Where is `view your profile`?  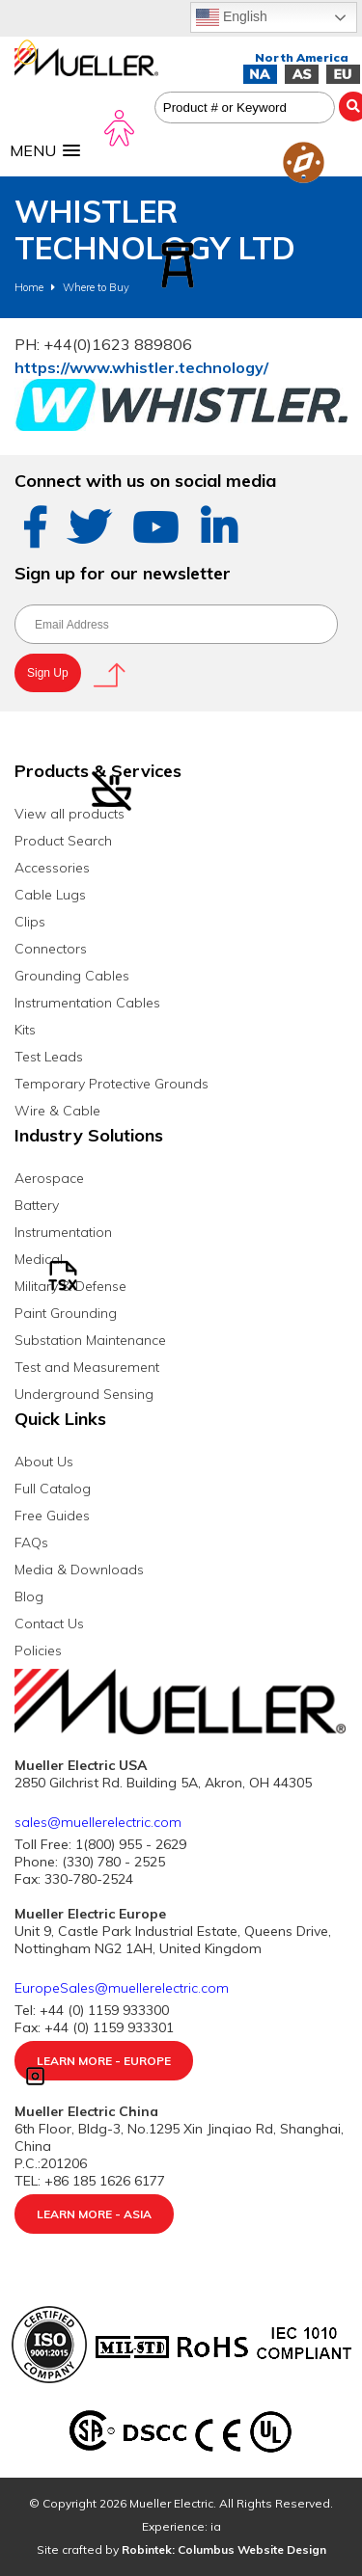
view your profile is located at coordinates (119, 128).